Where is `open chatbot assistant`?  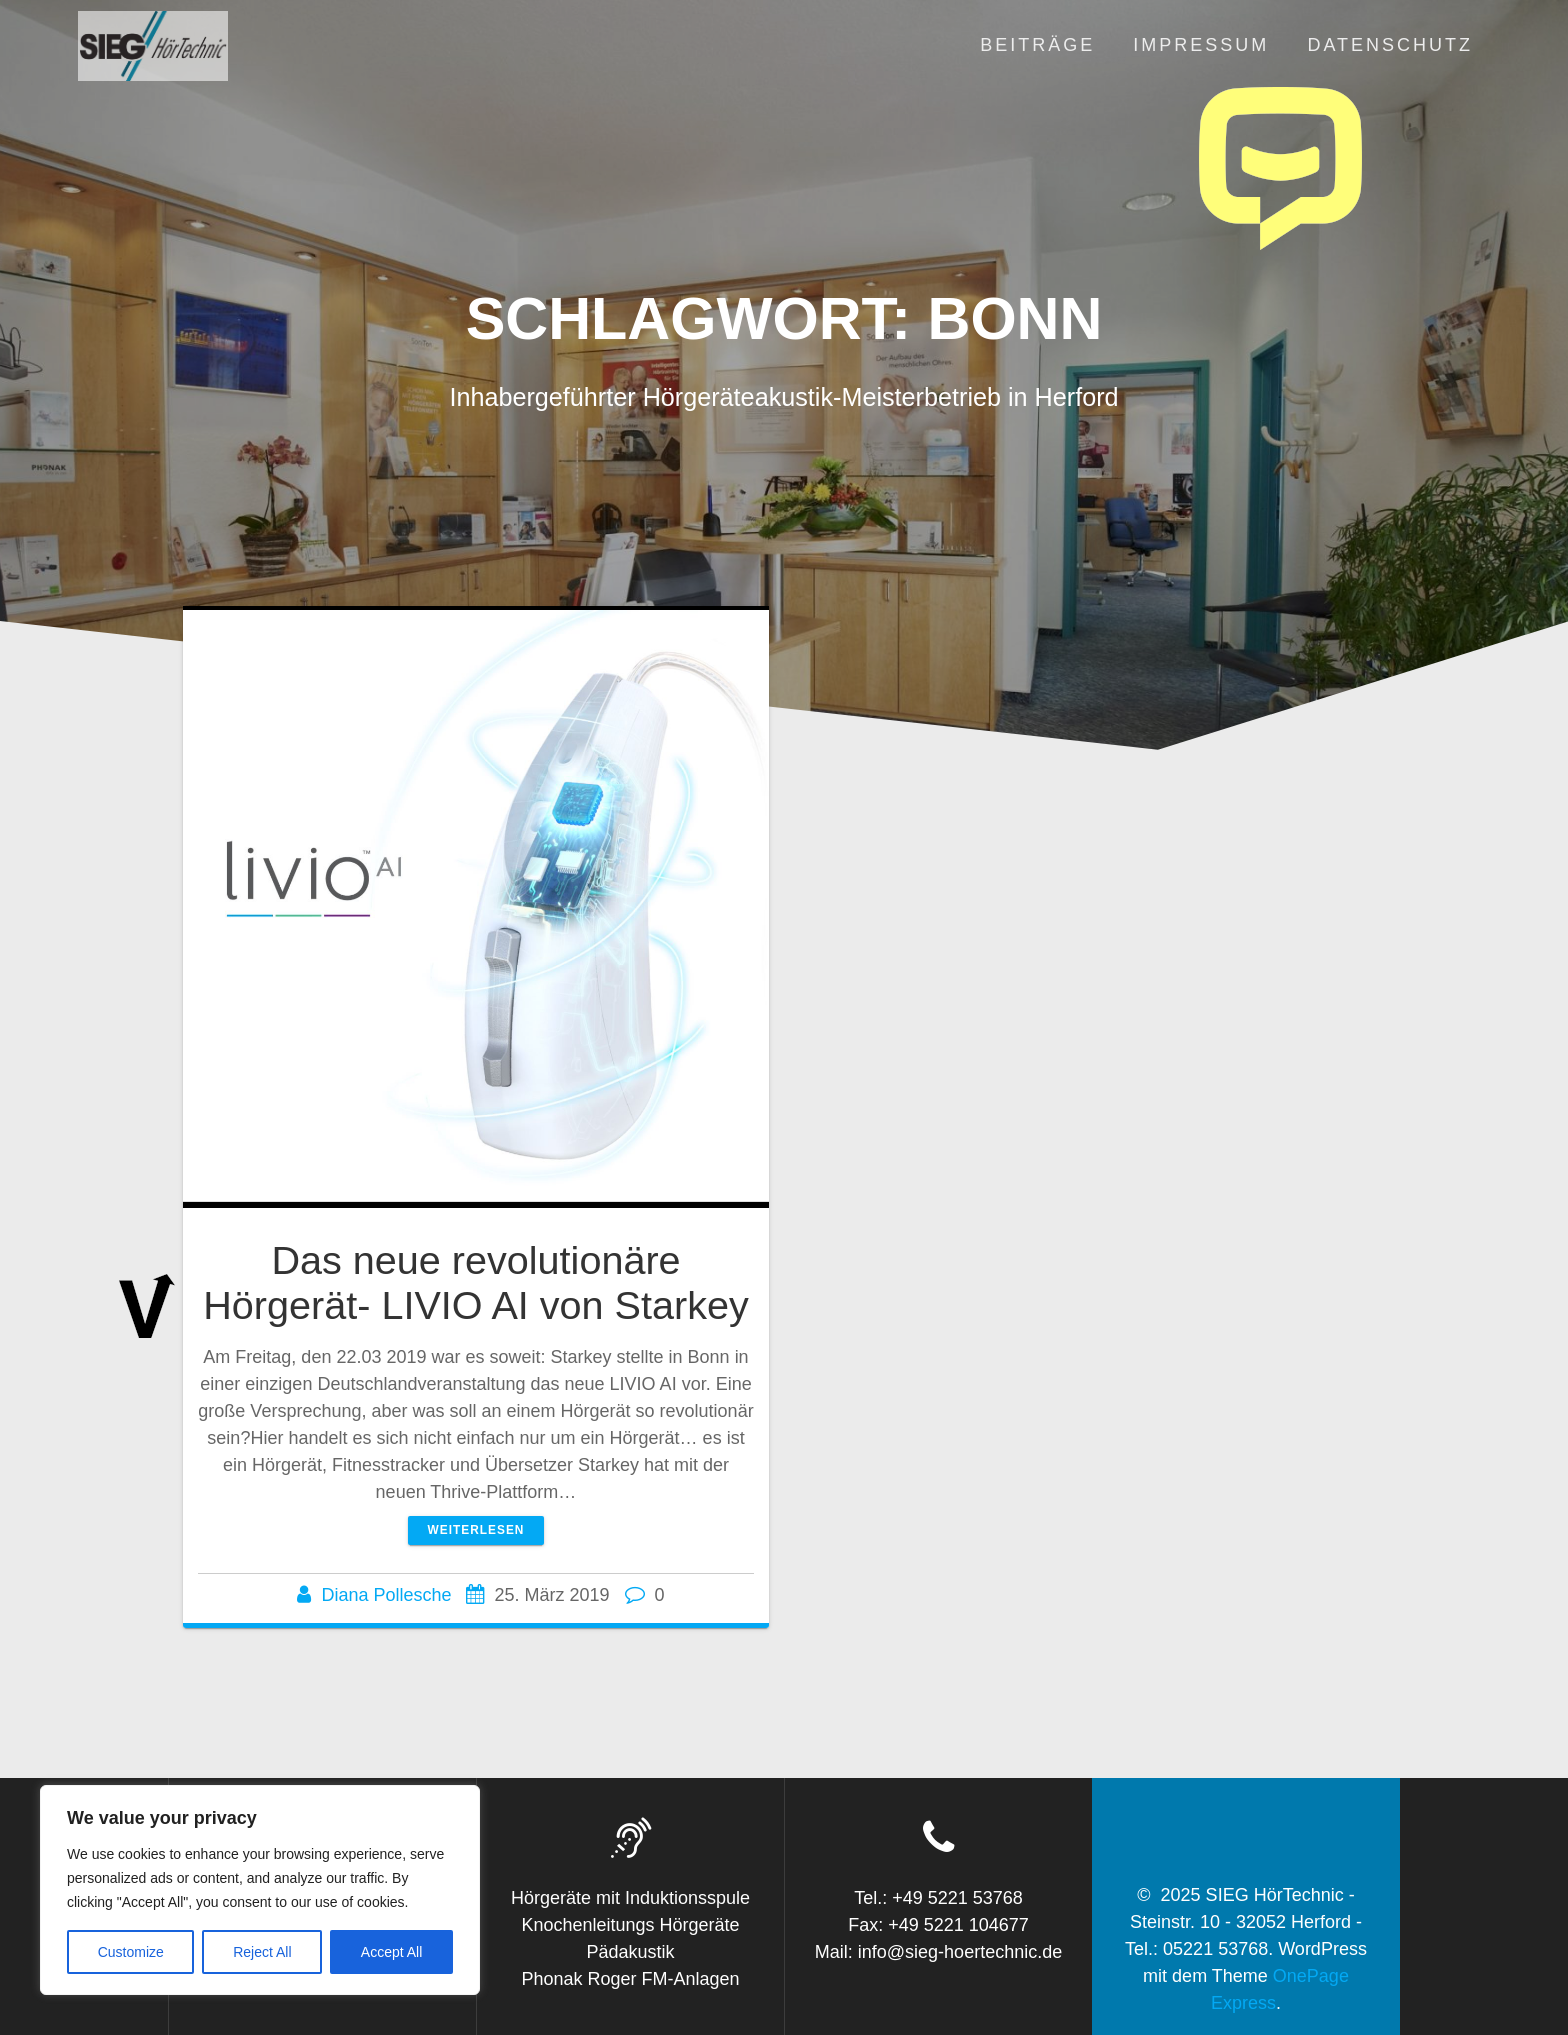
open chatbot assistant is located at coordinates (1280, 168).